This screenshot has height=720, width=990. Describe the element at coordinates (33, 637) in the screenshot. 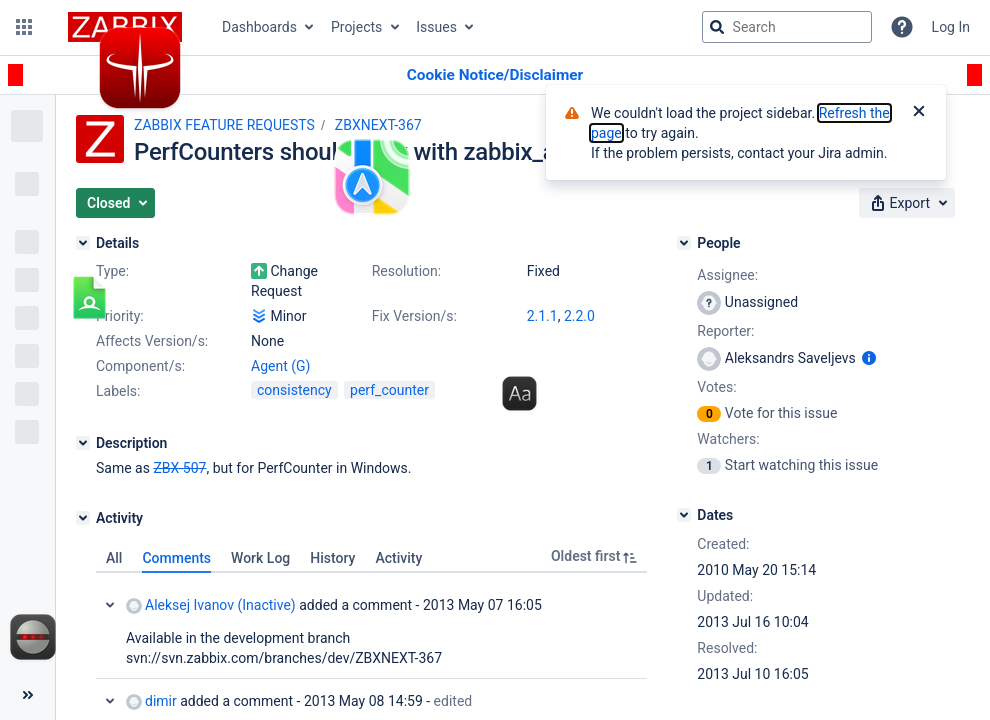

I see `launch gnome robots game` at that location.